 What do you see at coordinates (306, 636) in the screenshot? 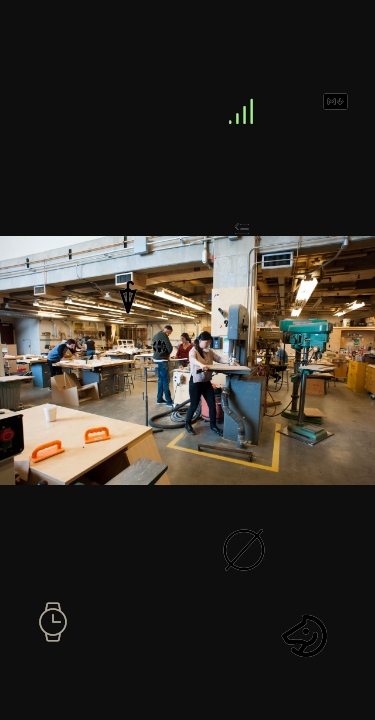
I see `access equestrian or horse-related features` at bounding box center [306, 636].